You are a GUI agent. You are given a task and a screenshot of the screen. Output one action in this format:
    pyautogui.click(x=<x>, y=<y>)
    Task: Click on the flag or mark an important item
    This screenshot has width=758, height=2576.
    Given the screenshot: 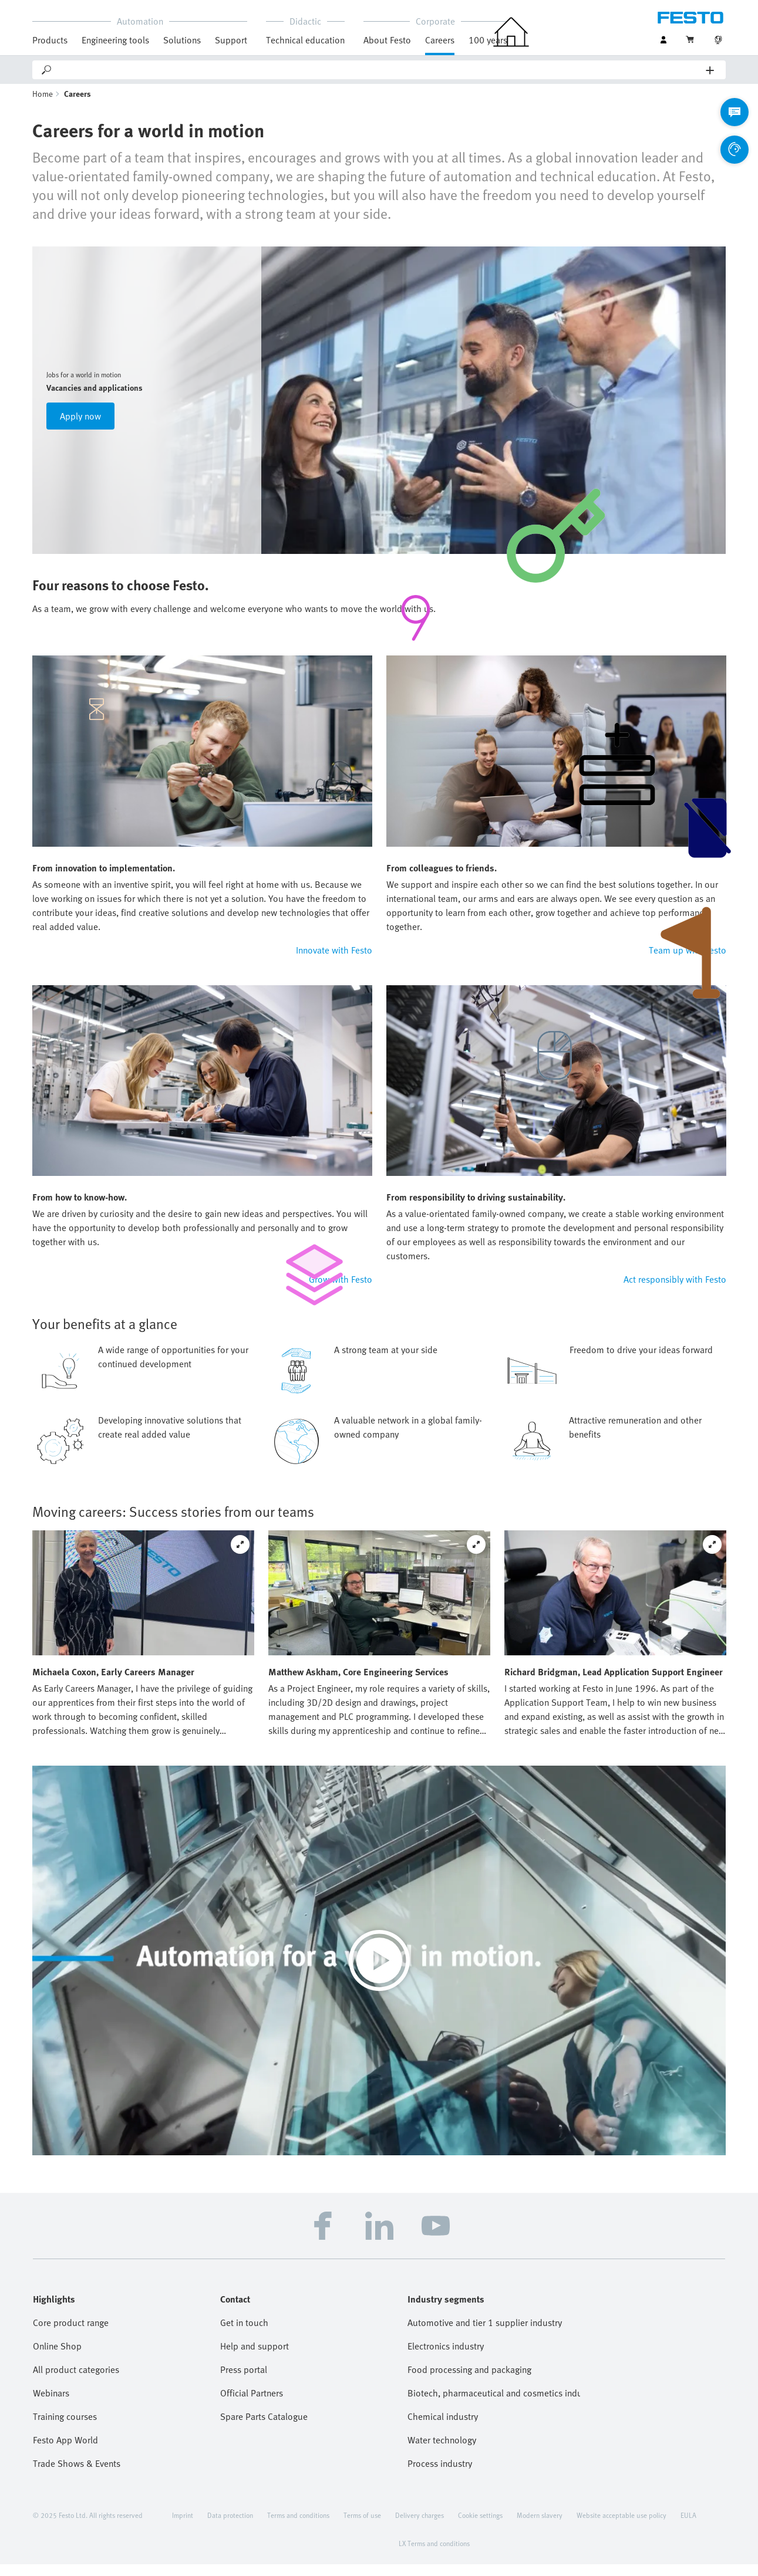 What is the action you would take?
    pyautogui.click(x=697, y=952)
    